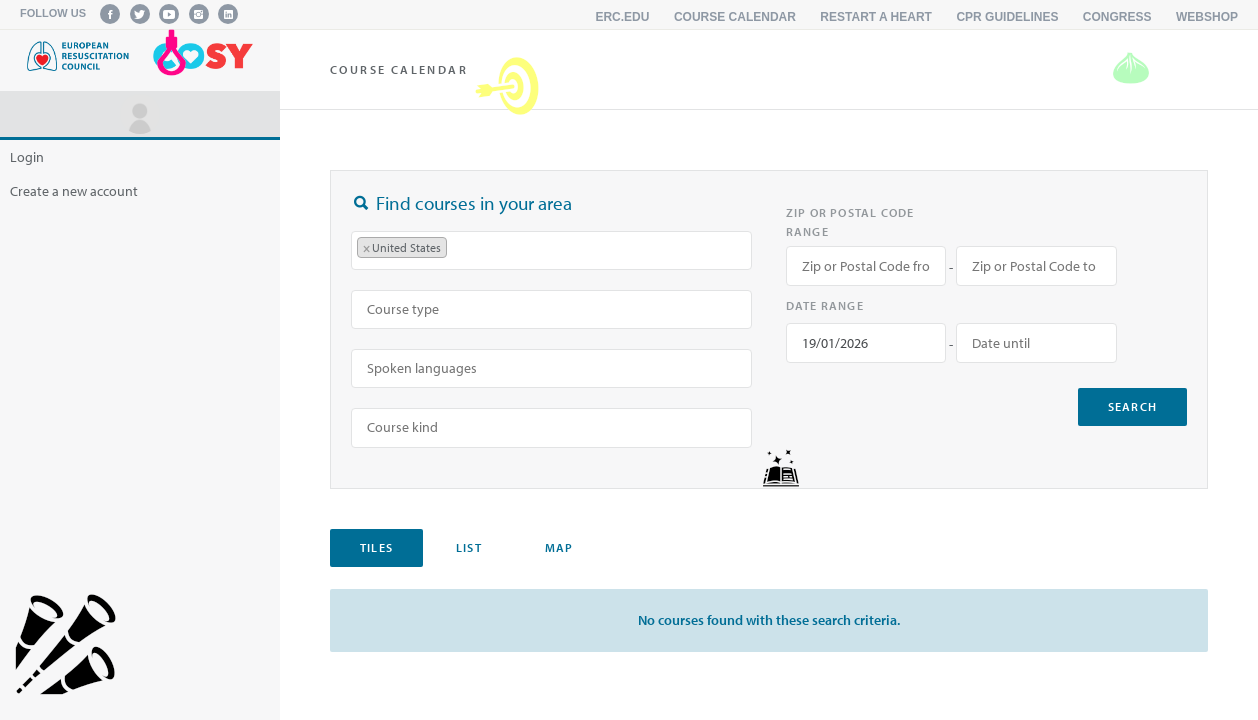 This screenshot has height=720, width=1258. Describe the element at coordinates (1131, 68) in the screenshot. I see `select dumpling or bao item in a food game` at that location.